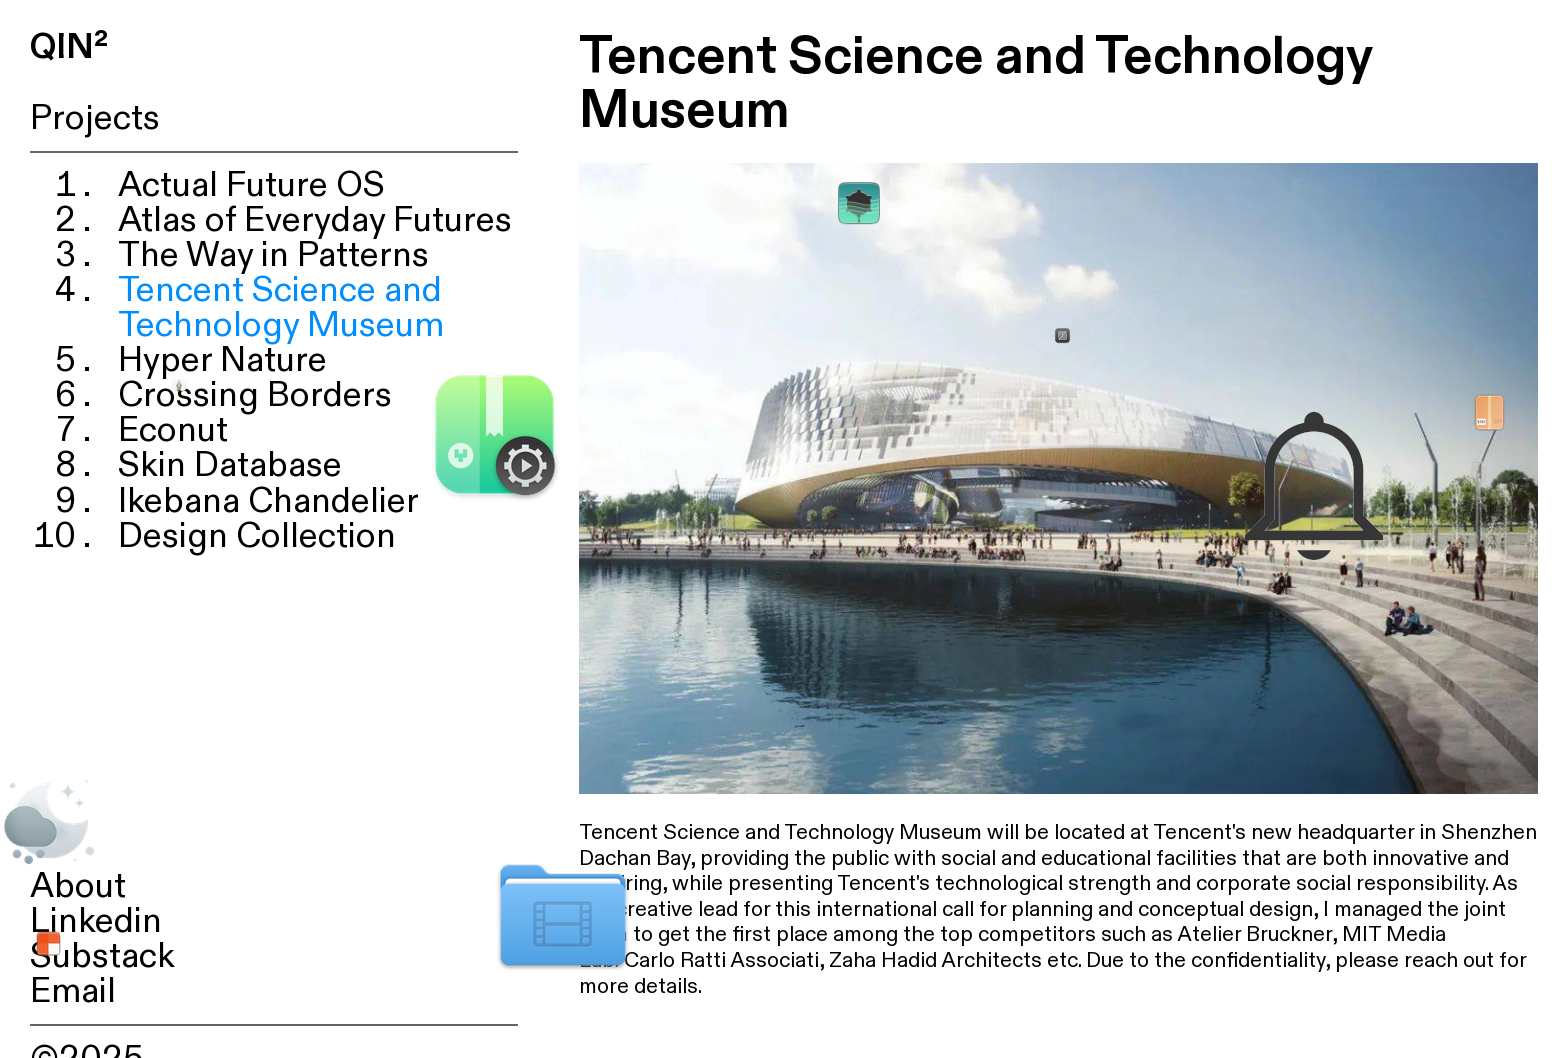 This screenshot has height=1058, width=1568. What do you see at coordinates (1489, 412) in the screenshot?
I see `open package manager application` at bounding box center [1489, 412].